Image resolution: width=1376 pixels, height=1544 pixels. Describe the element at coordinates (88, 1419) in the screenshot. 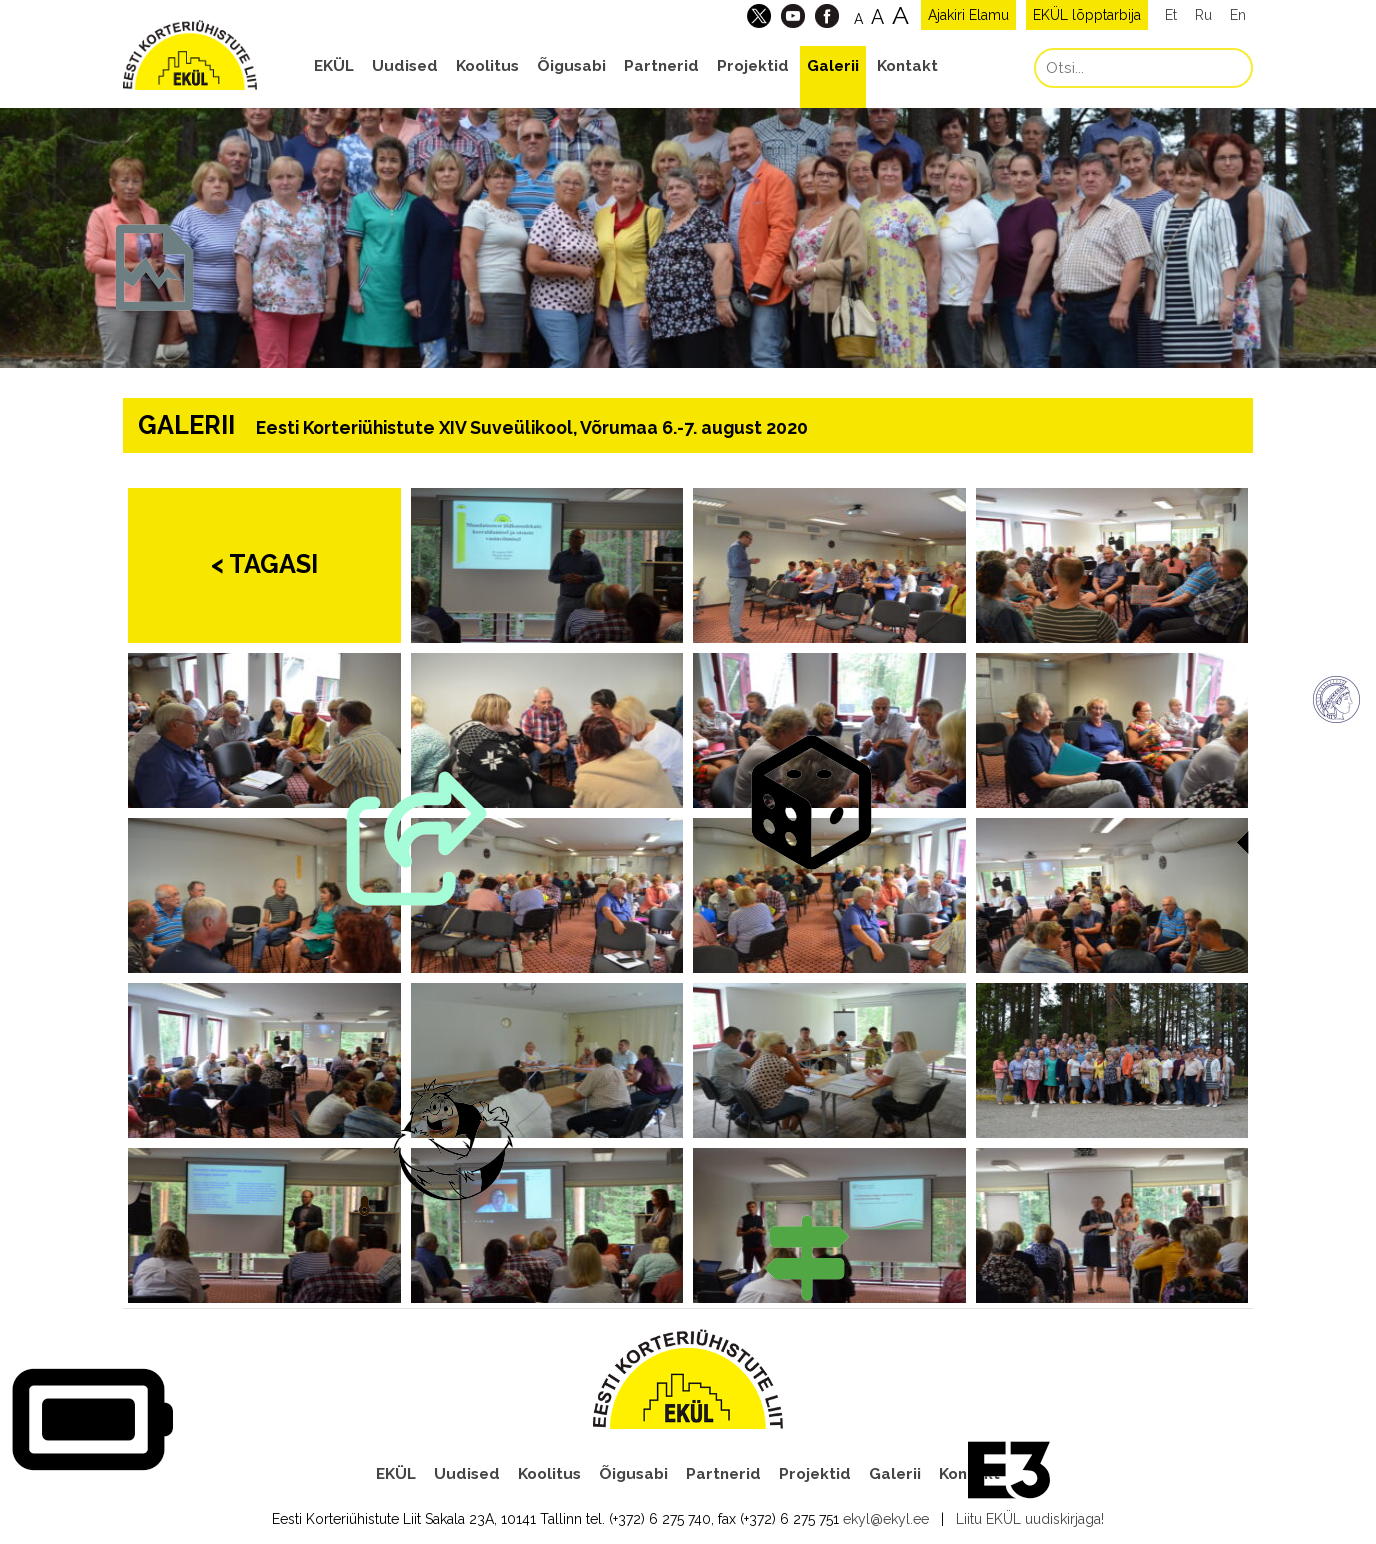

I see `indicates battery is fully charged` at that location.